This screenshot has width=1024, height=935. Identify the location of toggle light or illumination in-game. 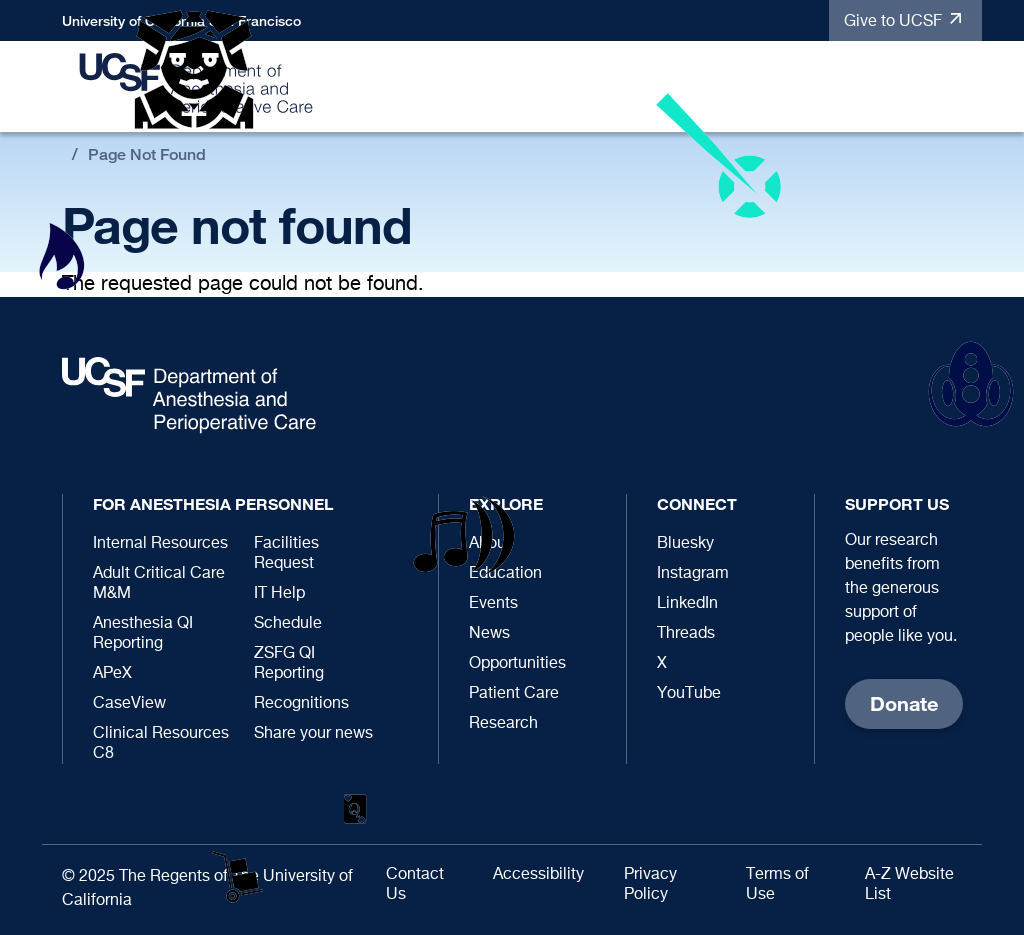
(60, 256).